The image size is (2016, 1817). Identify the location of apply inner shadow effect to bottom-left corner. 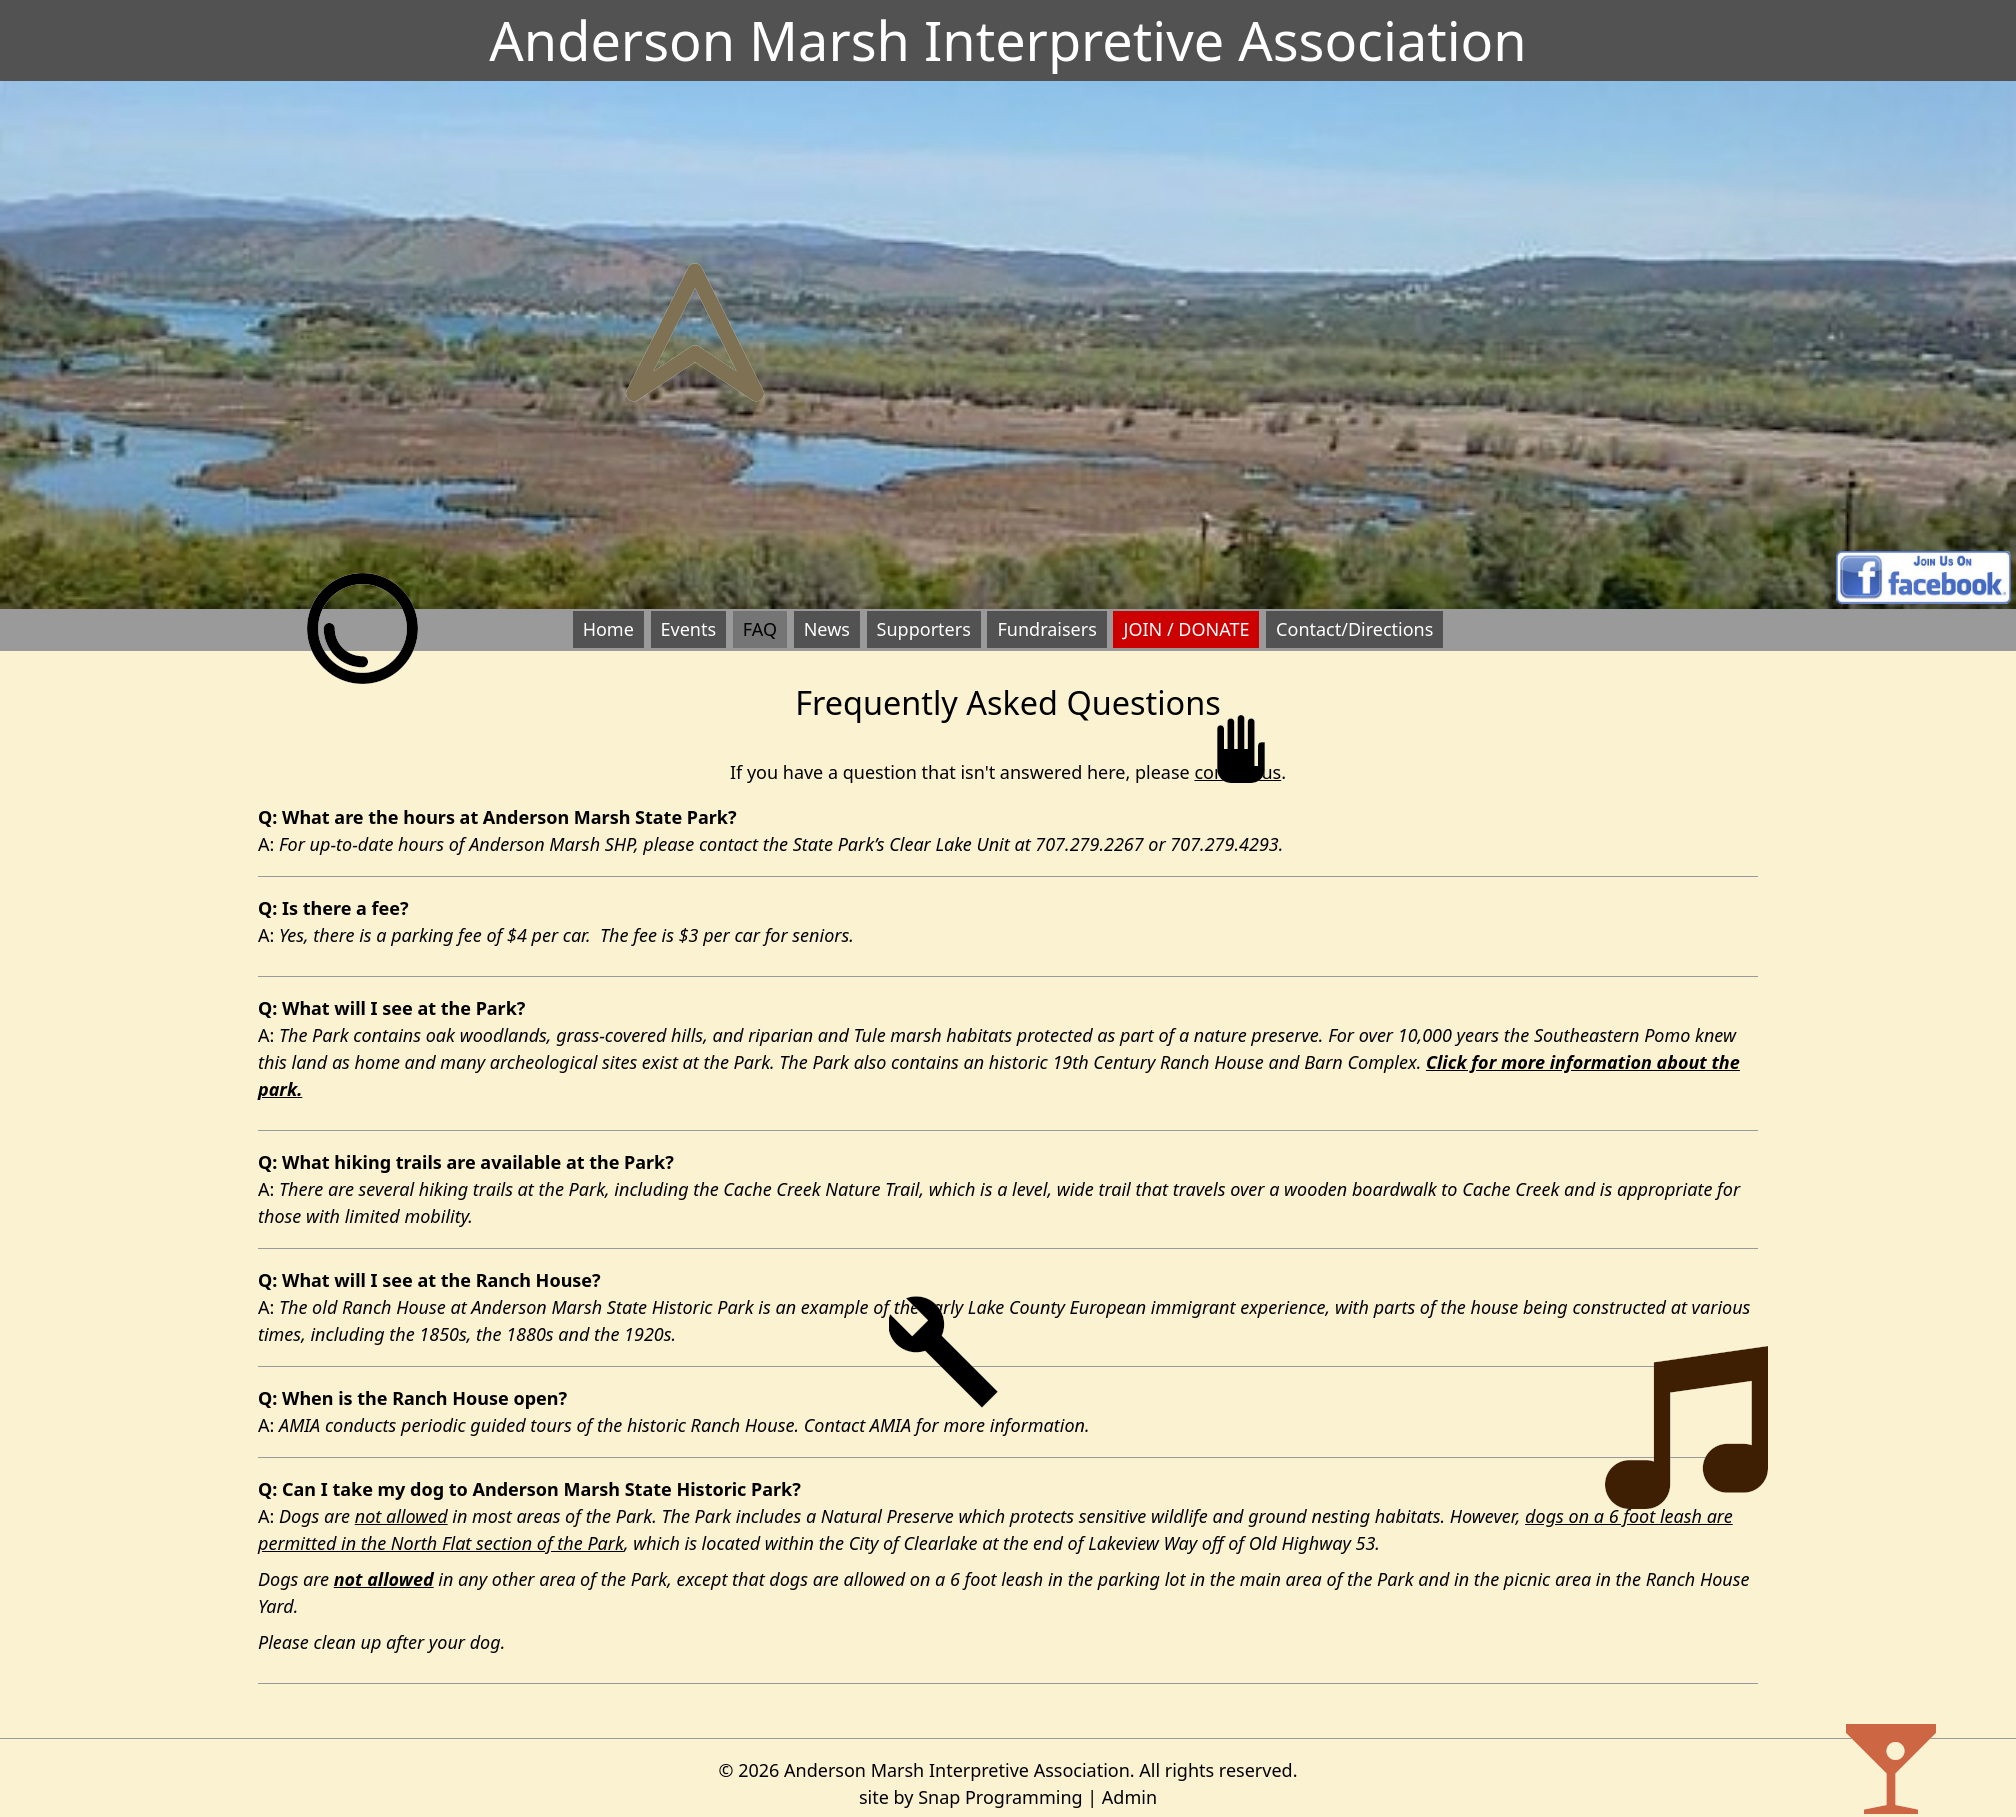
(362, 628).